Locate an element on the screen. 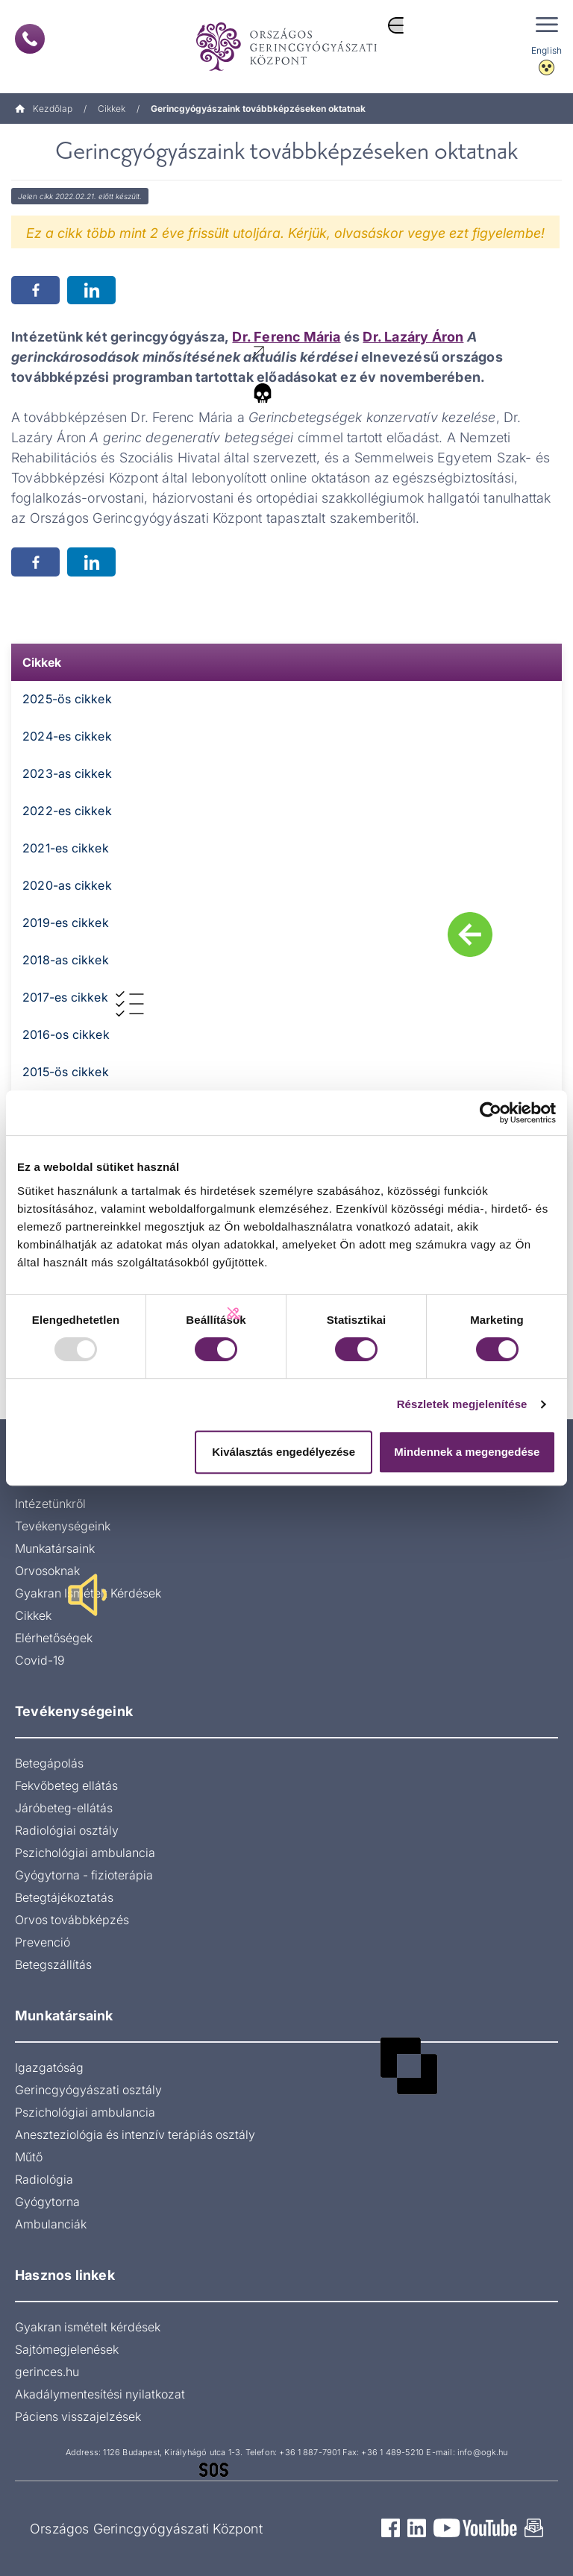 The width and height of the screenshot is (573, 2576). indicates set membership in mathematical notation is located at coordinates (396, 25).